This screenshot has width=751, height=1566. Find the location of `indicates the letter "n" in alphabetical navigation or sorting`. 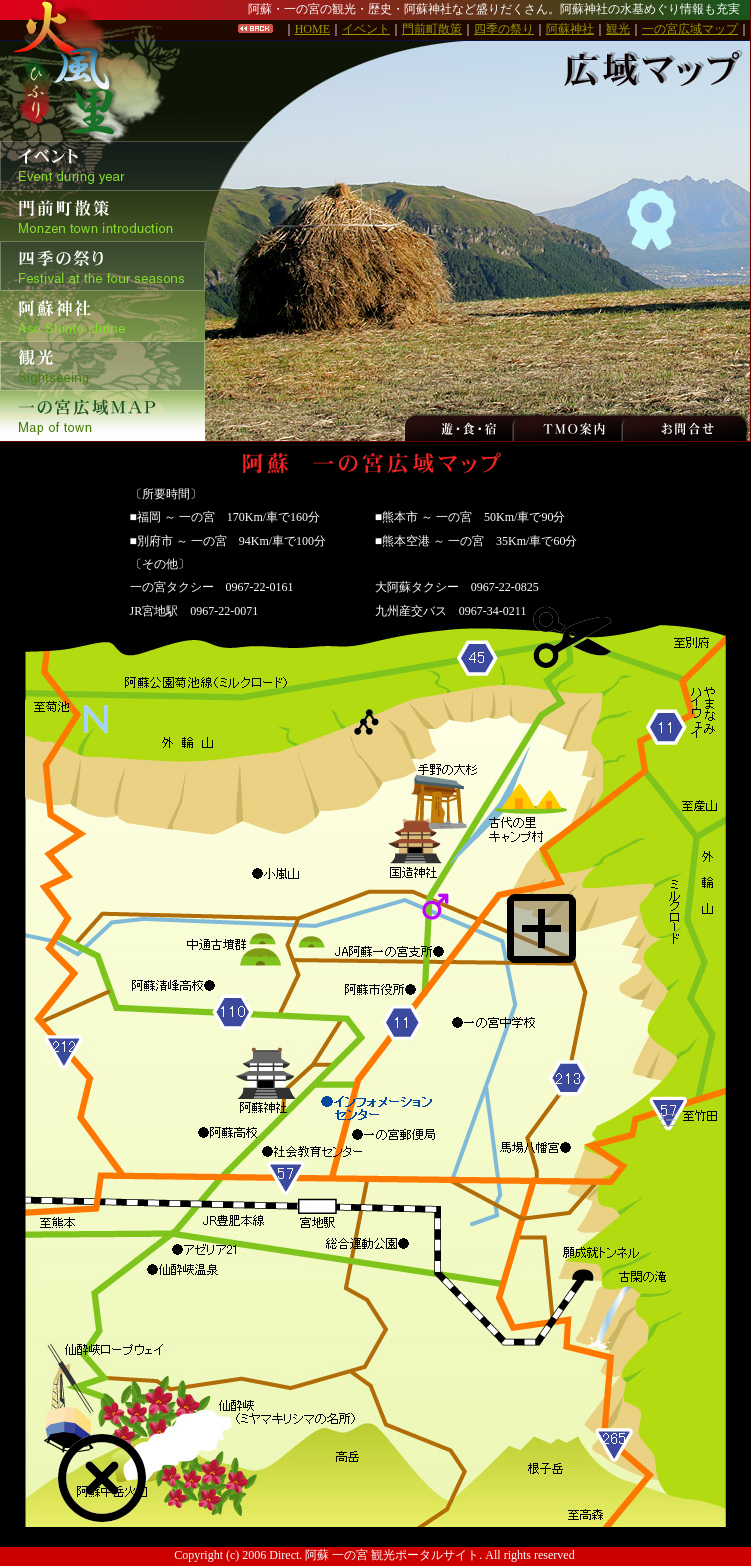

indicates the letter "n" in alphabetical navigation or sorting is located at coordinates (96, 719).